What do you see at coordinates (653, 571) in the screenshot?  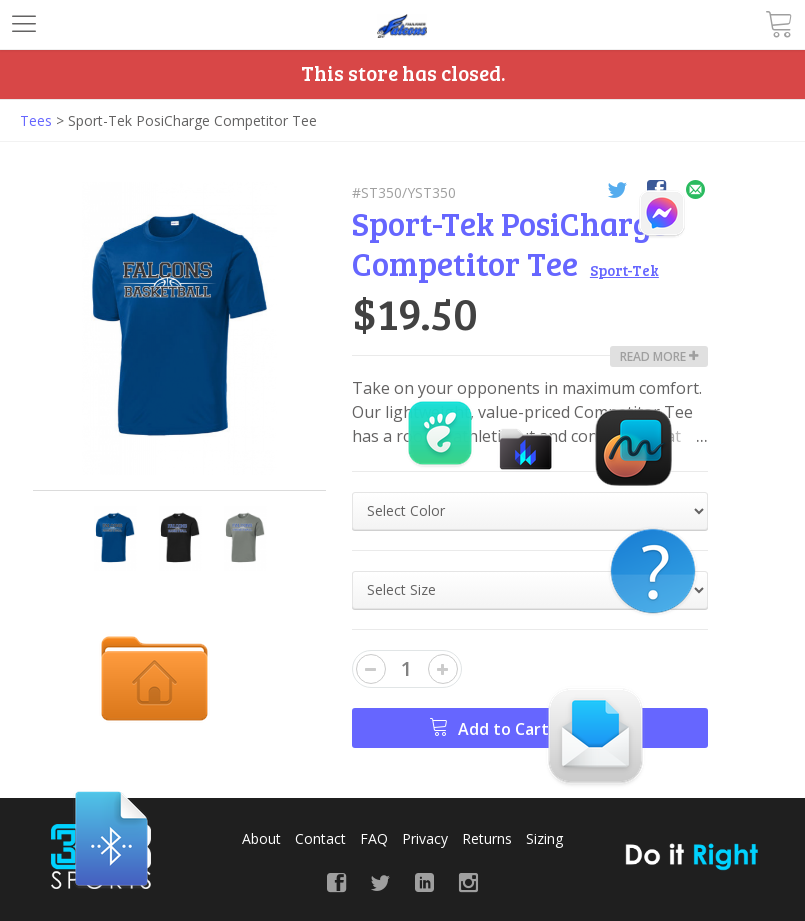 I see `open the help center or documentation` at bounding box center [653, 571].